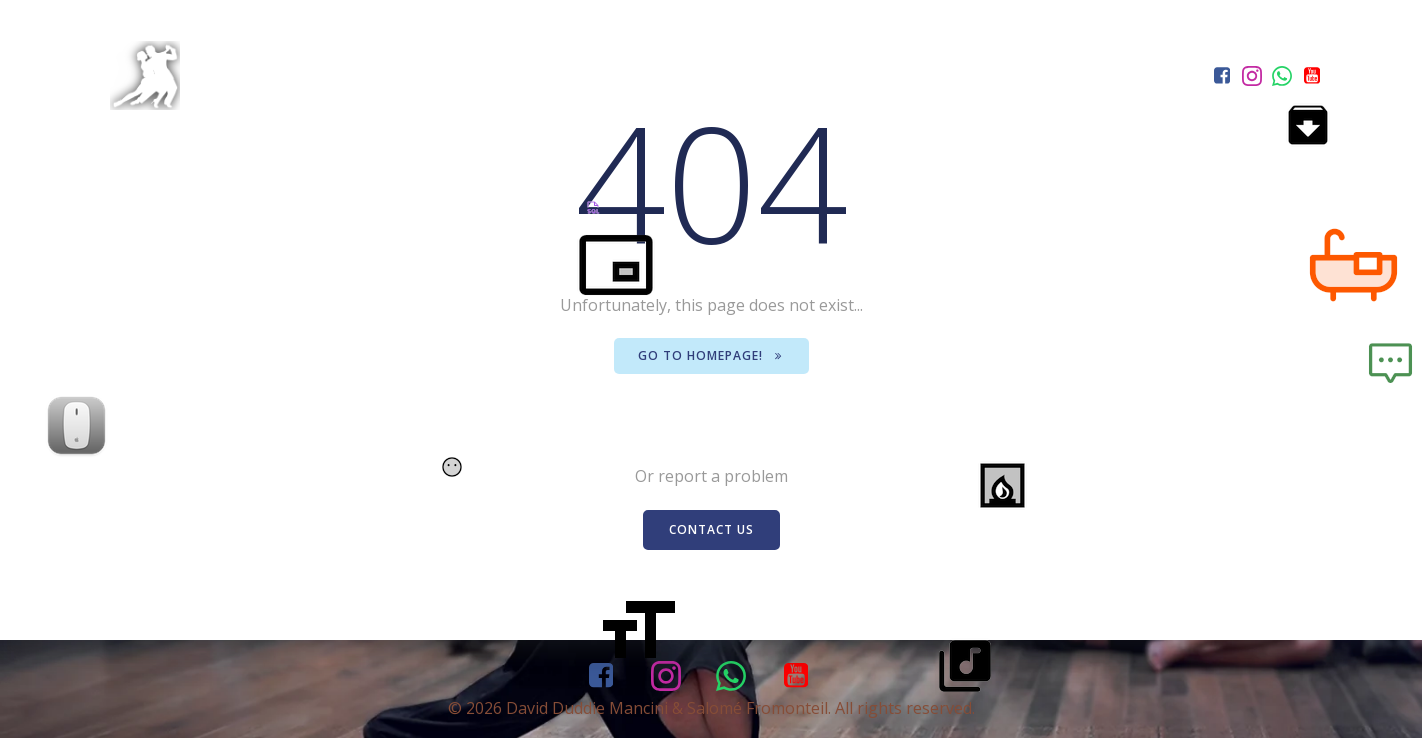 This screenshot has height=738, width=1422. What do you see at coordinates (593, 208) in the screenshot?
I see `open or view an SQL database file` at bounding box center [593, 208].